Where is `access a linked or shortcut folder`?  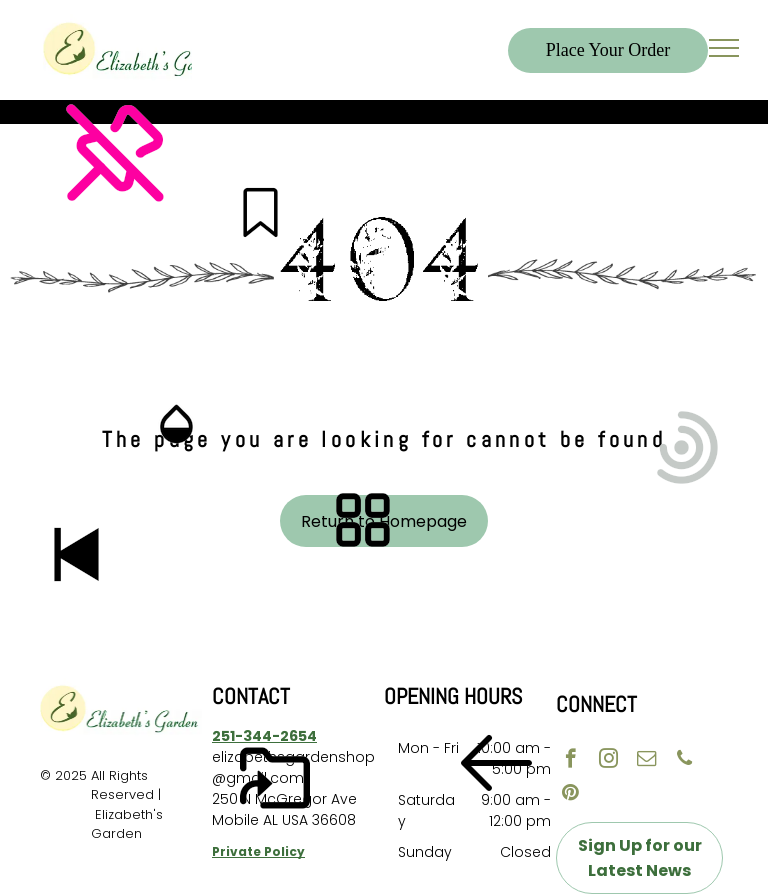
access a linked or shortcut folder is located at coordinates (275, 778).